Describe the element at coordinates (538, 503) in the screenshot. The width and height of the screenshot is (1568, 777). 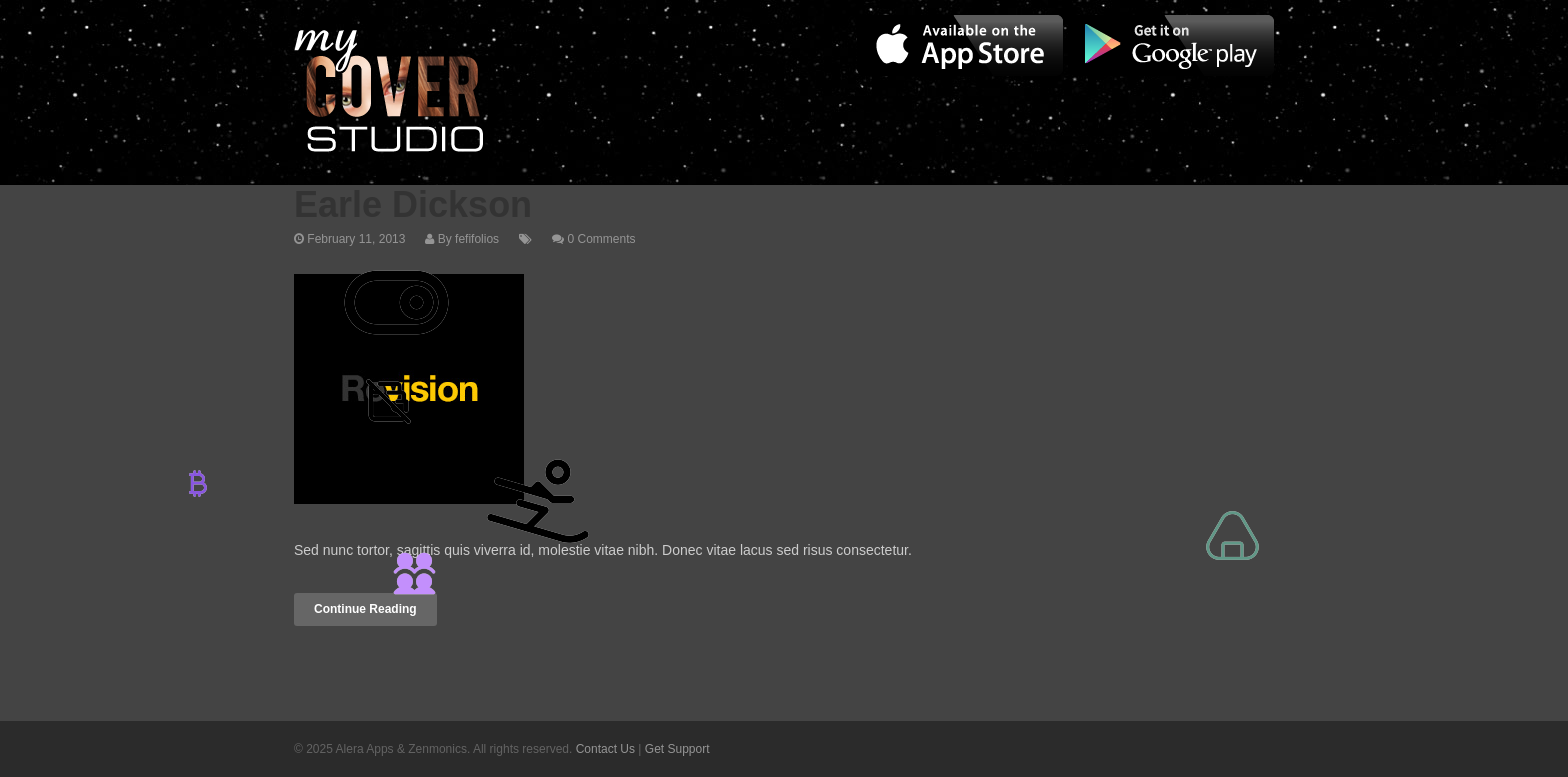
I see `access skiing or winter sports activities` at that location.